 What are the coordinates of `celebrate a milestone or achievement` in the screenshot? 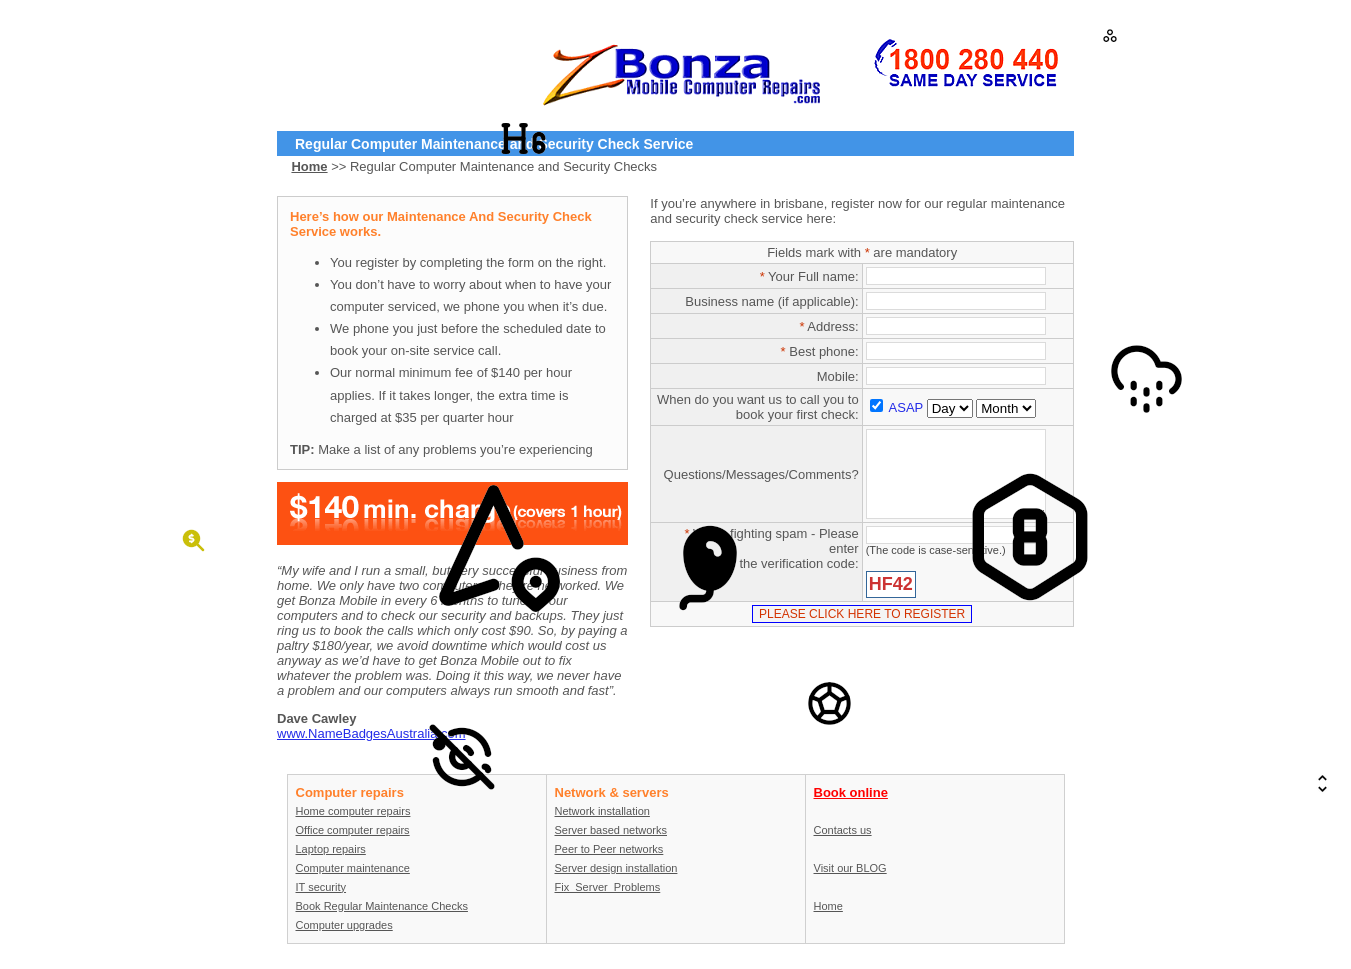 It's located at (710, 568).